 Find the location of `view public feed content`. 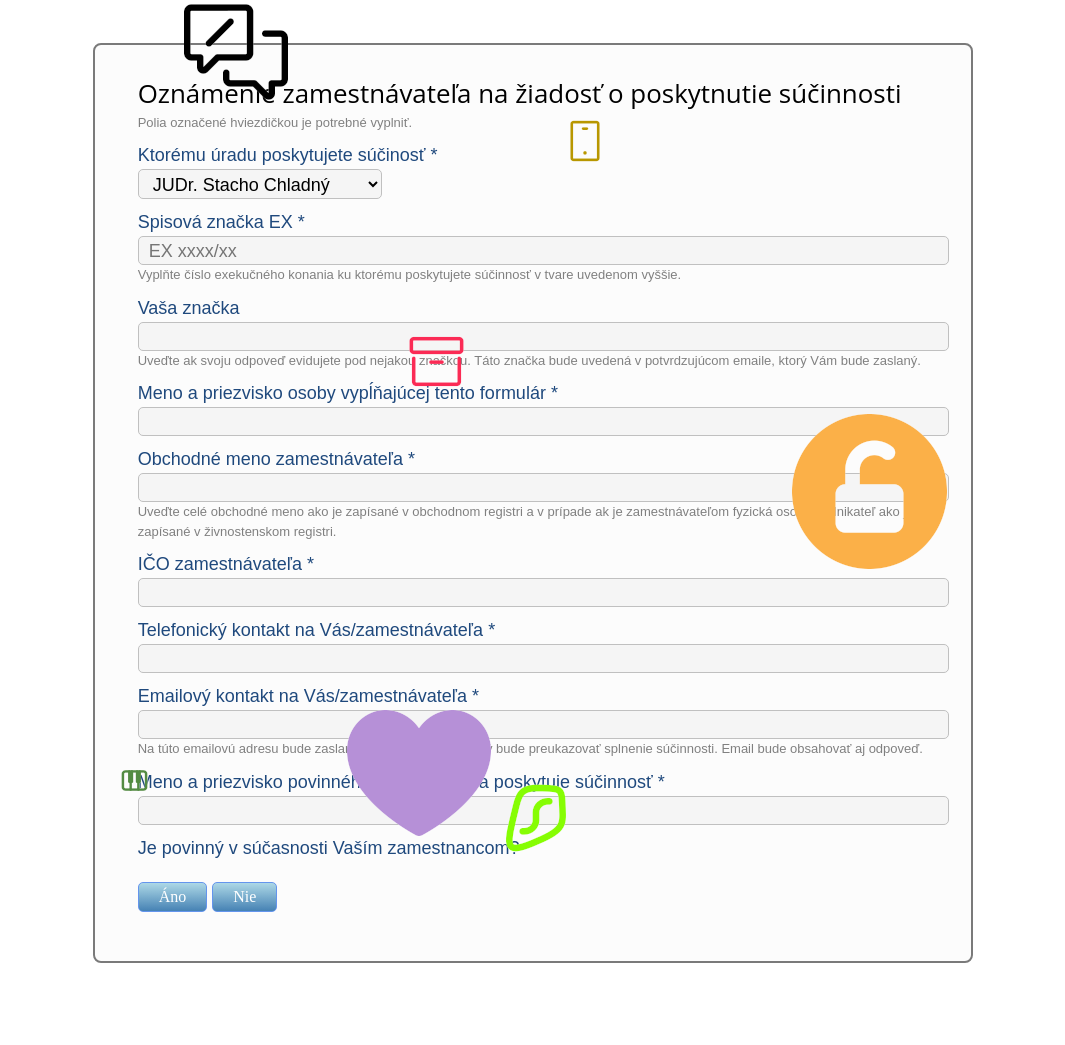

view public feed content is located at coordinates (869, 491).